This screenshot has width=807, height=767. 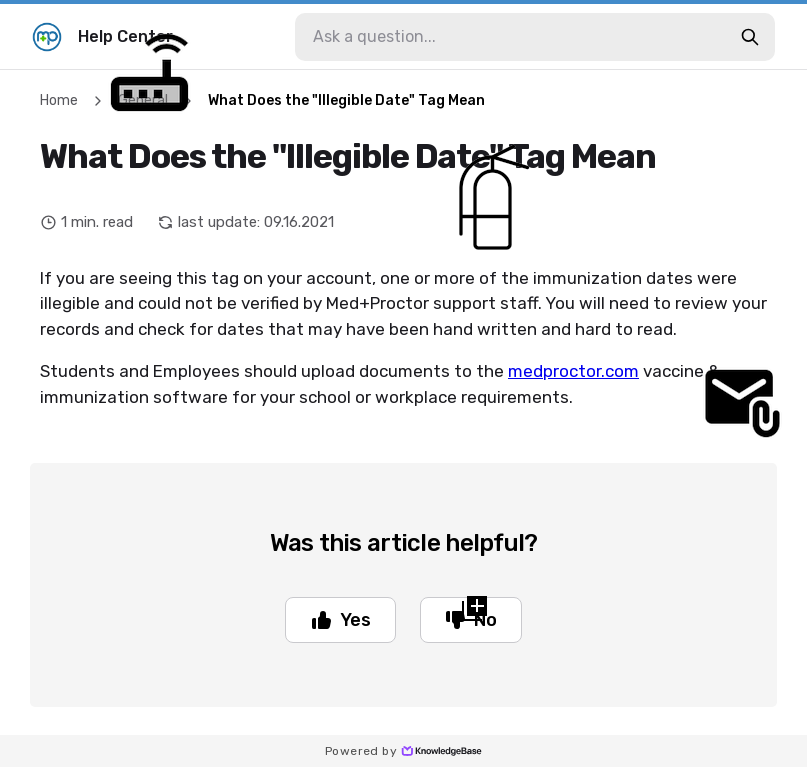 What do you see at coordinates (474, 608) in the screenshot?
I see `add item to your library` at bounding box center [474, 608].